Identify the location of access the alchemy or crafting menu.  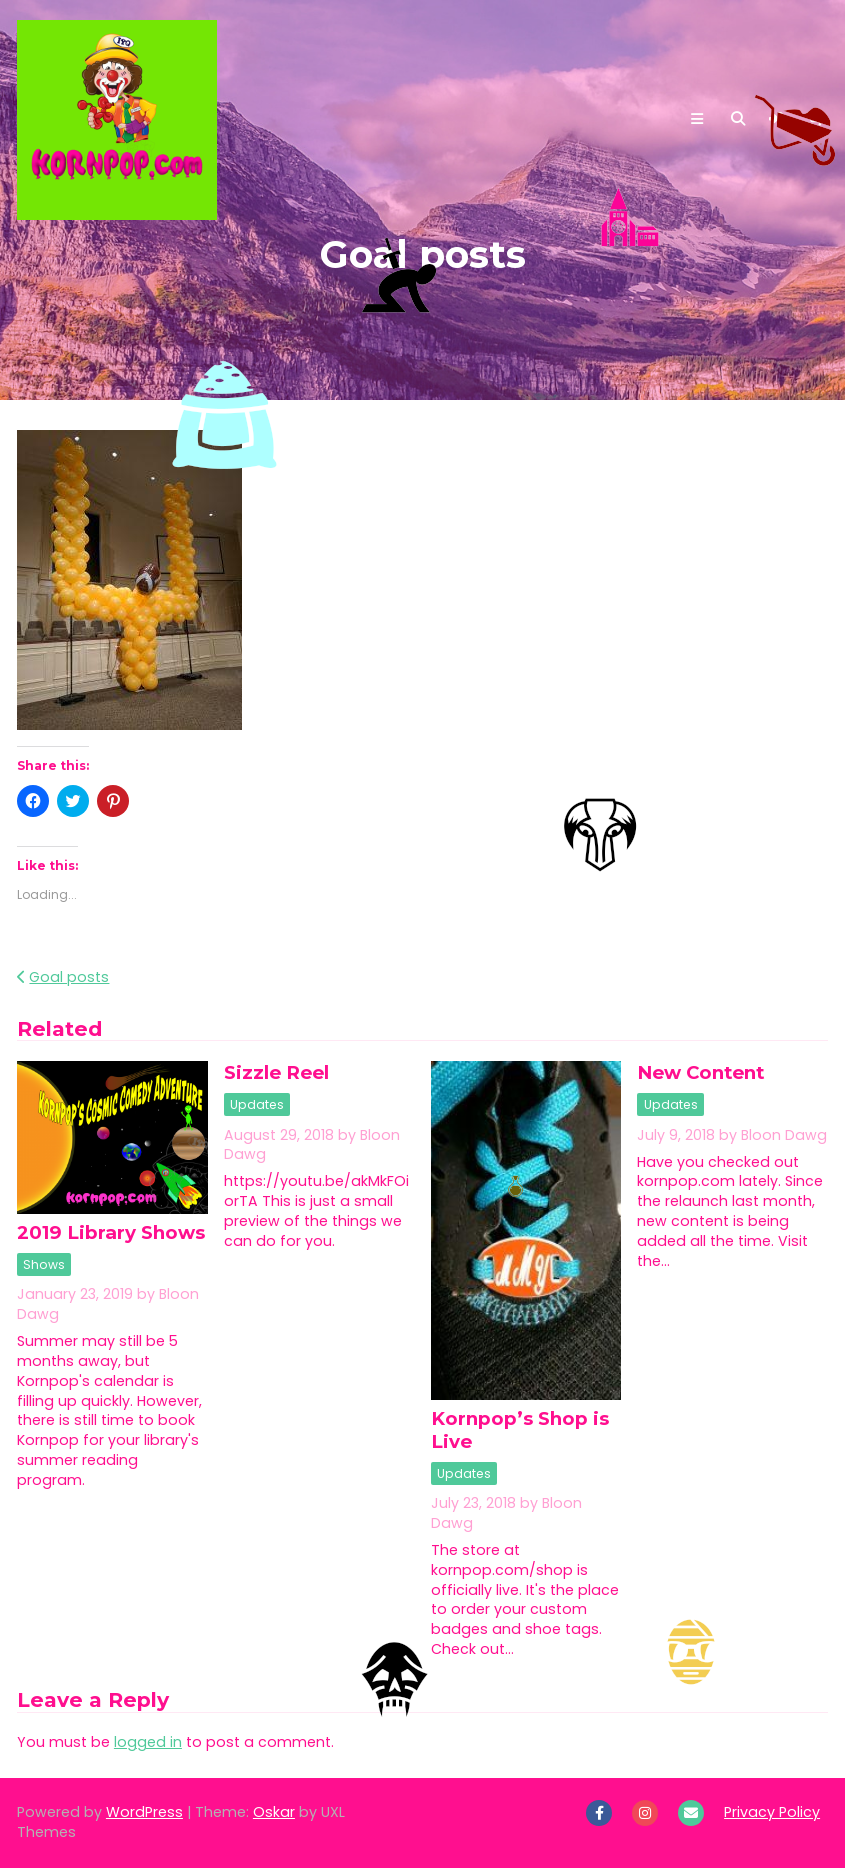
(515, 1186).